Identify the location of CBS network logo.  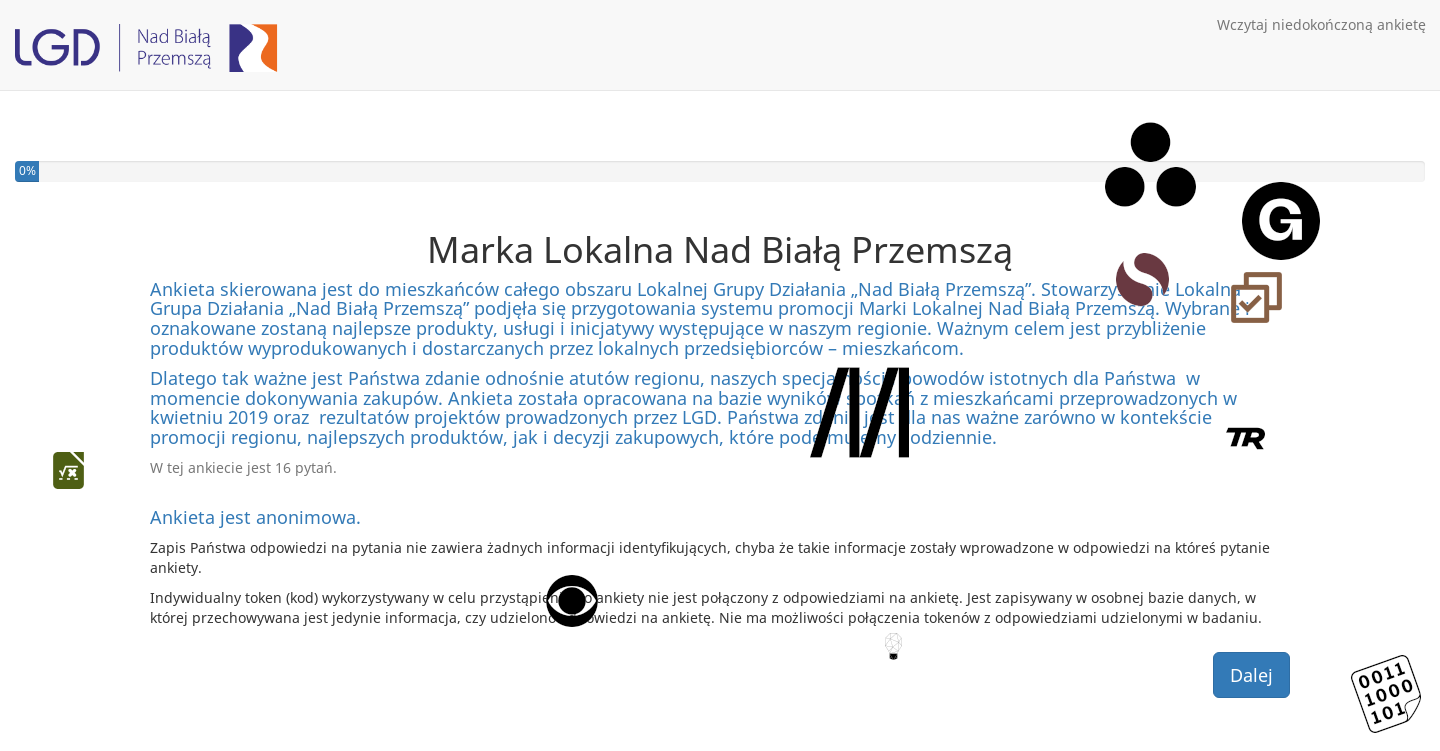
(572, 601).